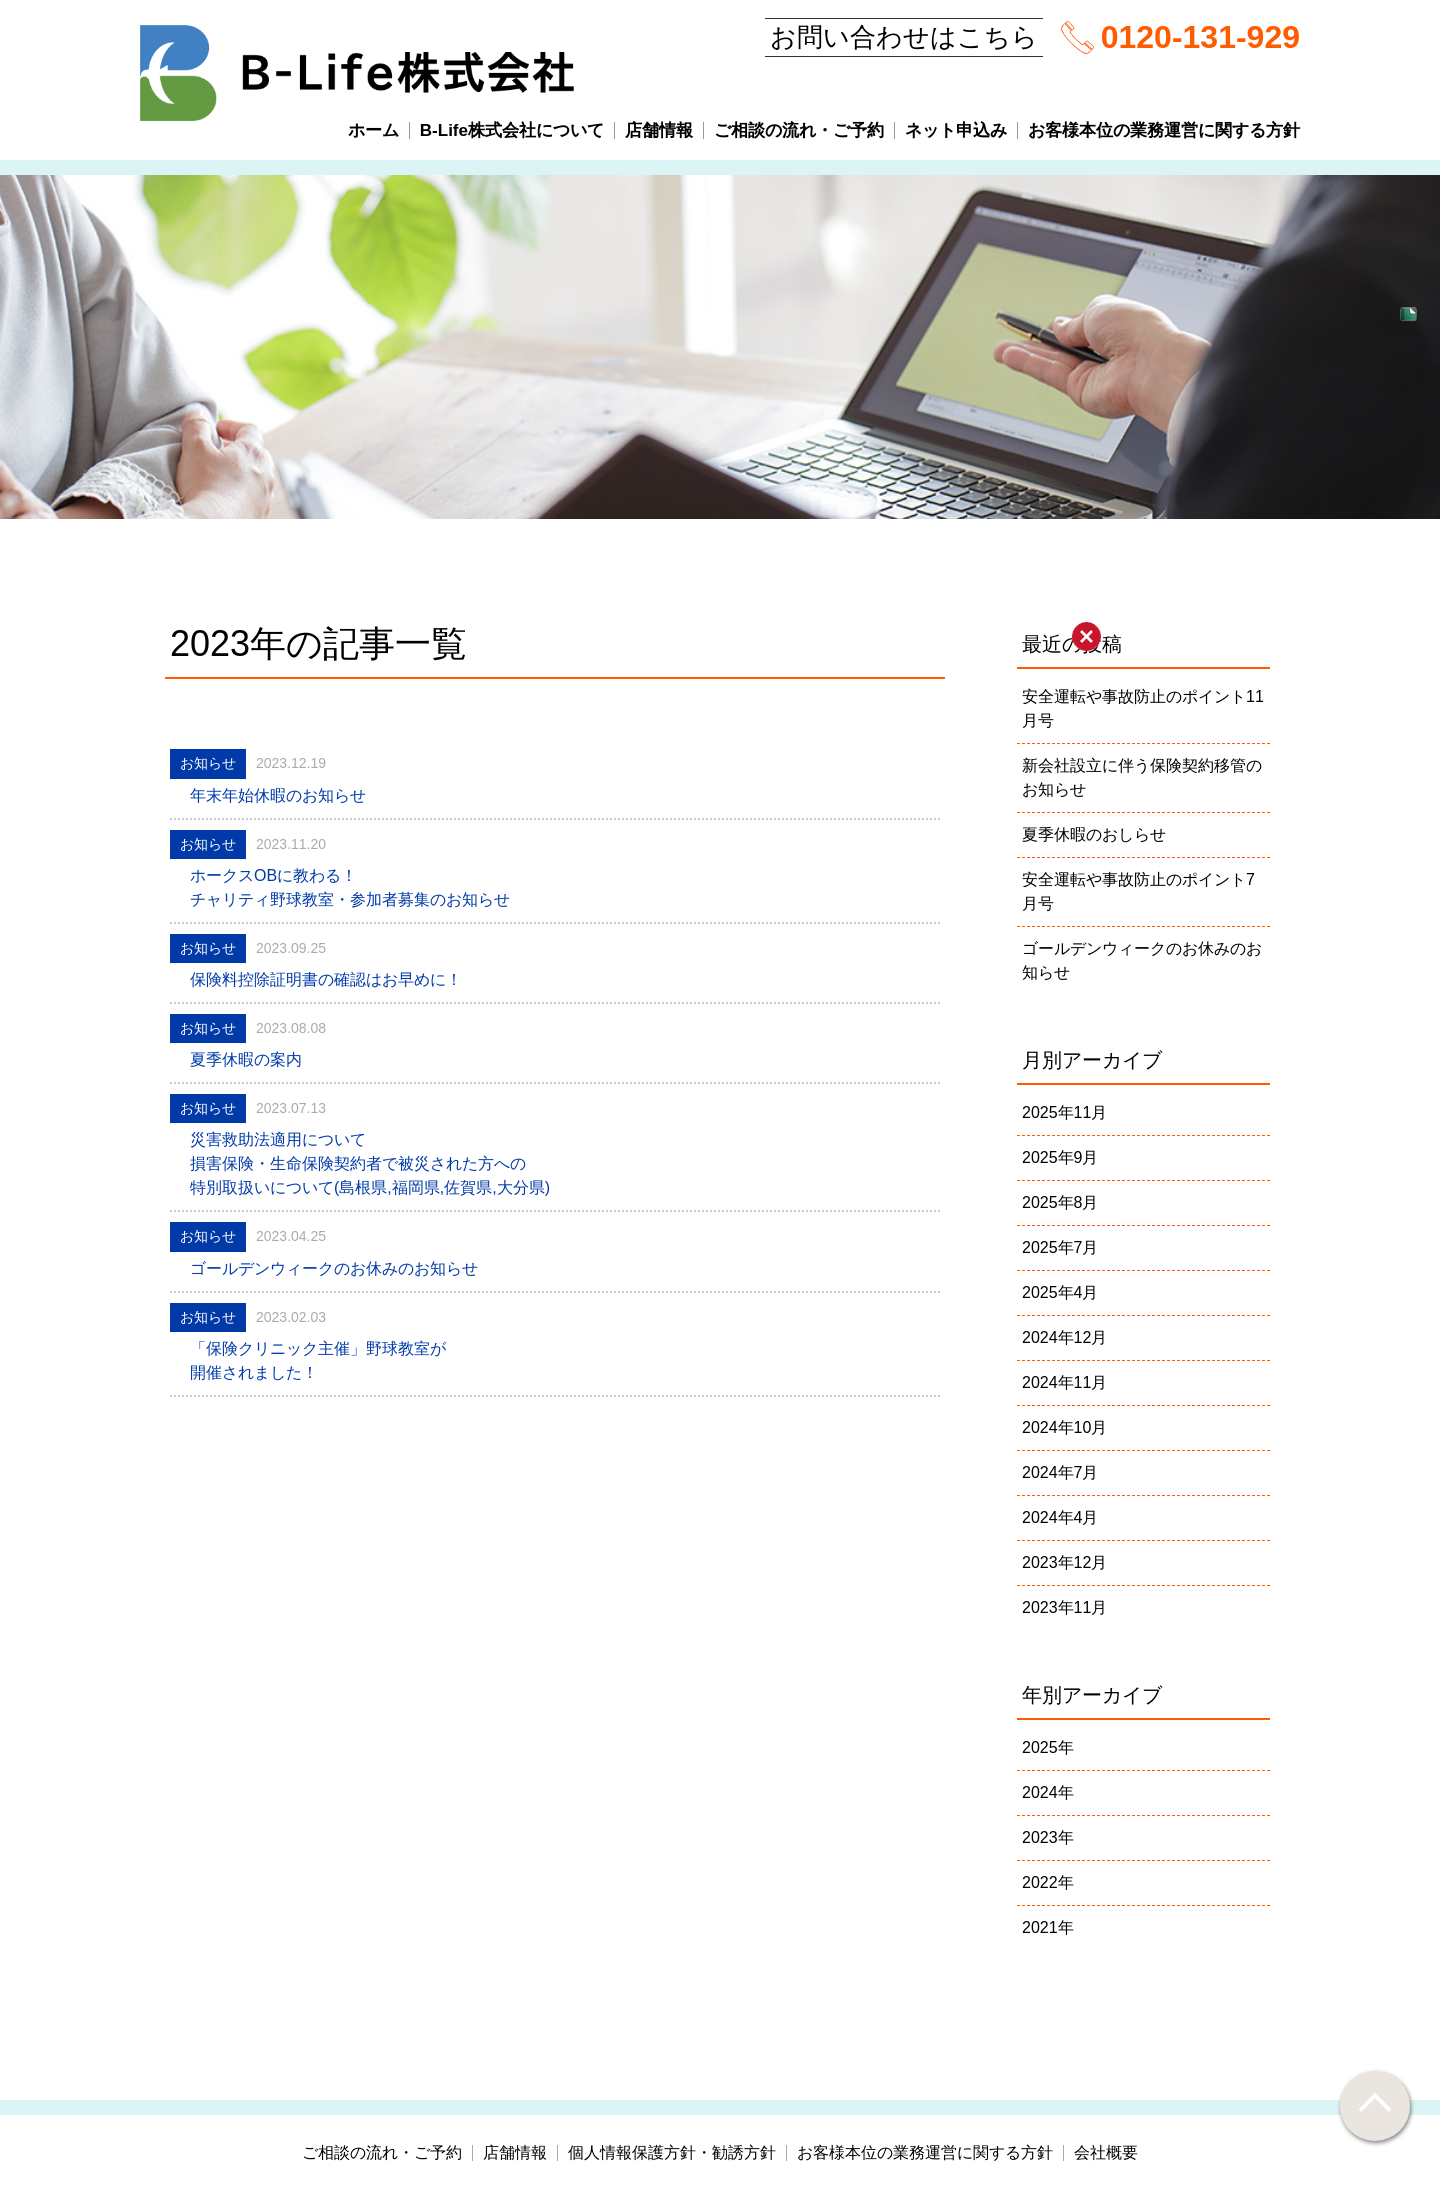 The height and width of the screenshot is (2191, 1440). Describe the element at coordinates (1086, 636) in the screenshot. I see `stop or cancel the current action` at that location.